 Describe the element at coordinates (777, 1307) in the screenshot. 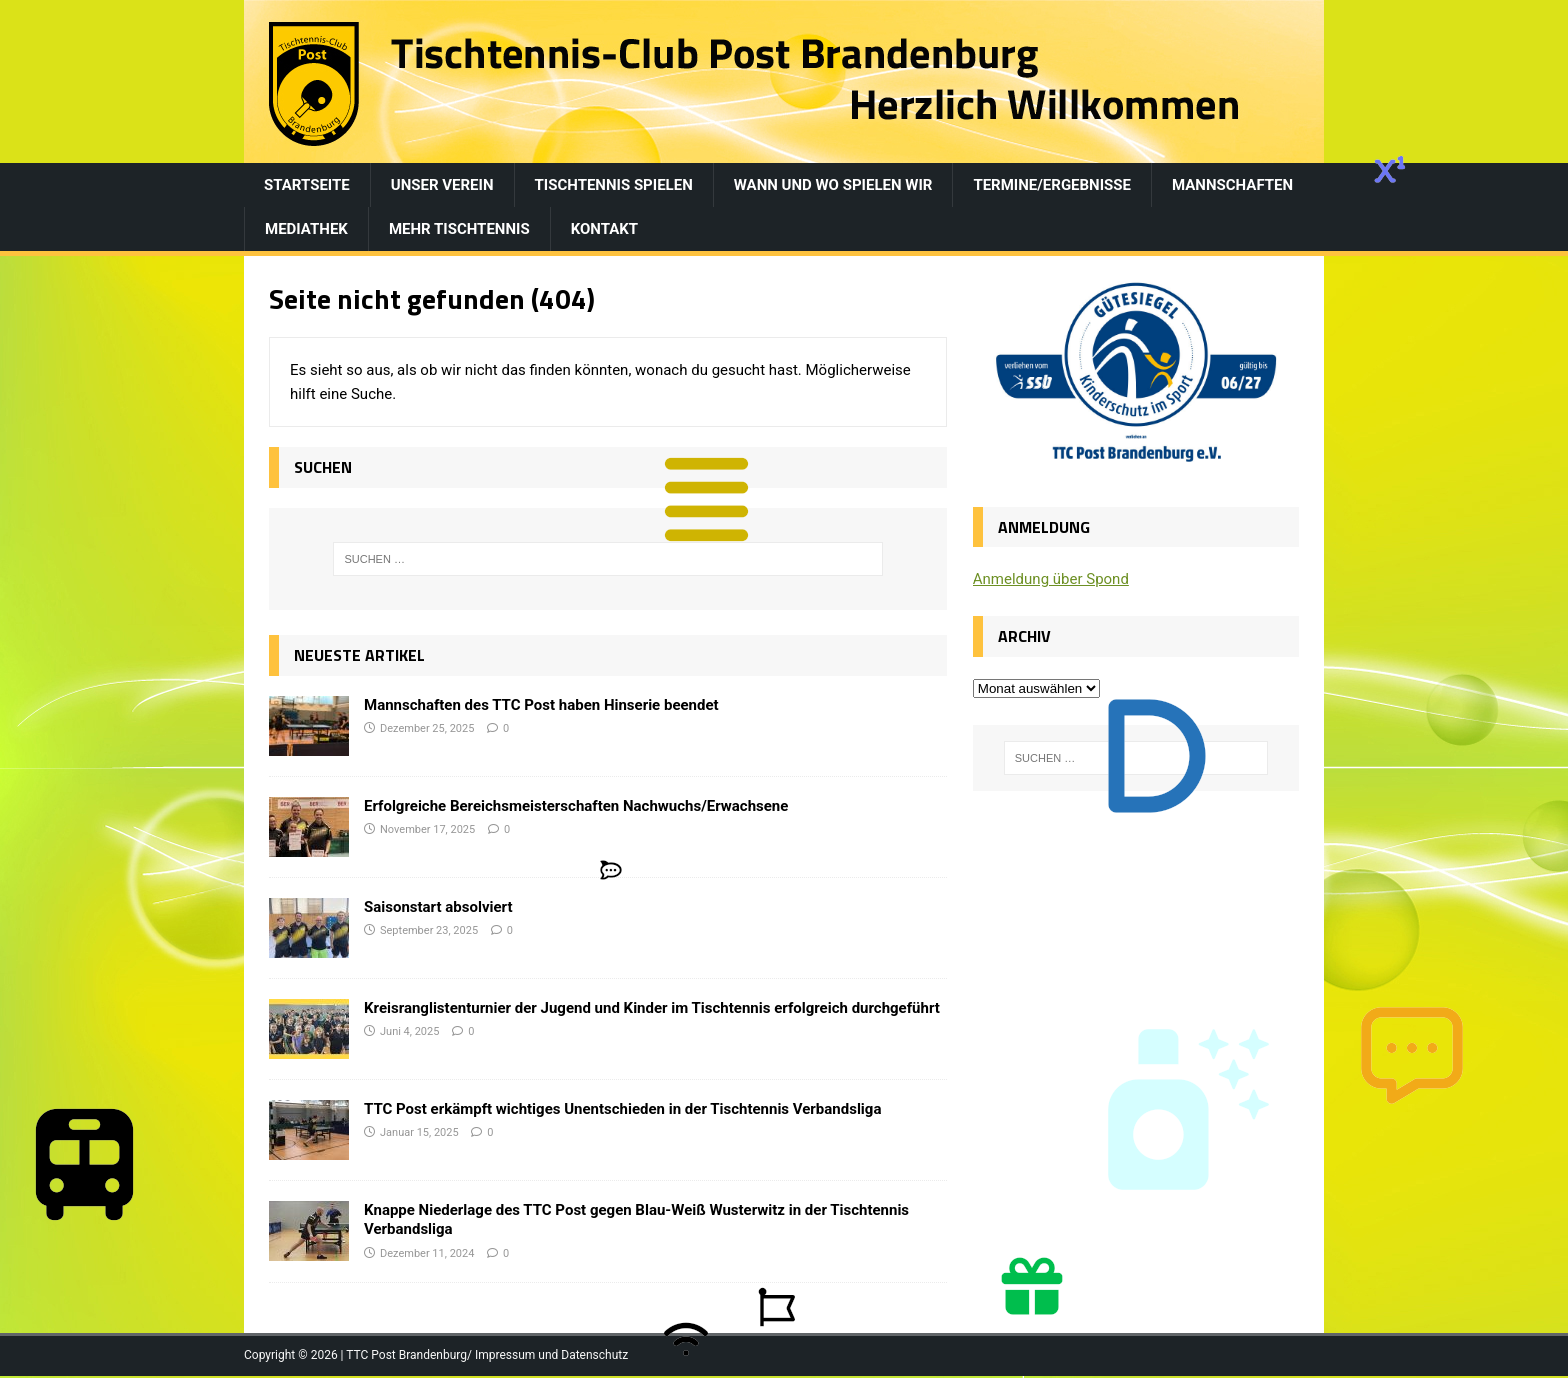

I see `font awesome brand logo` at that location.